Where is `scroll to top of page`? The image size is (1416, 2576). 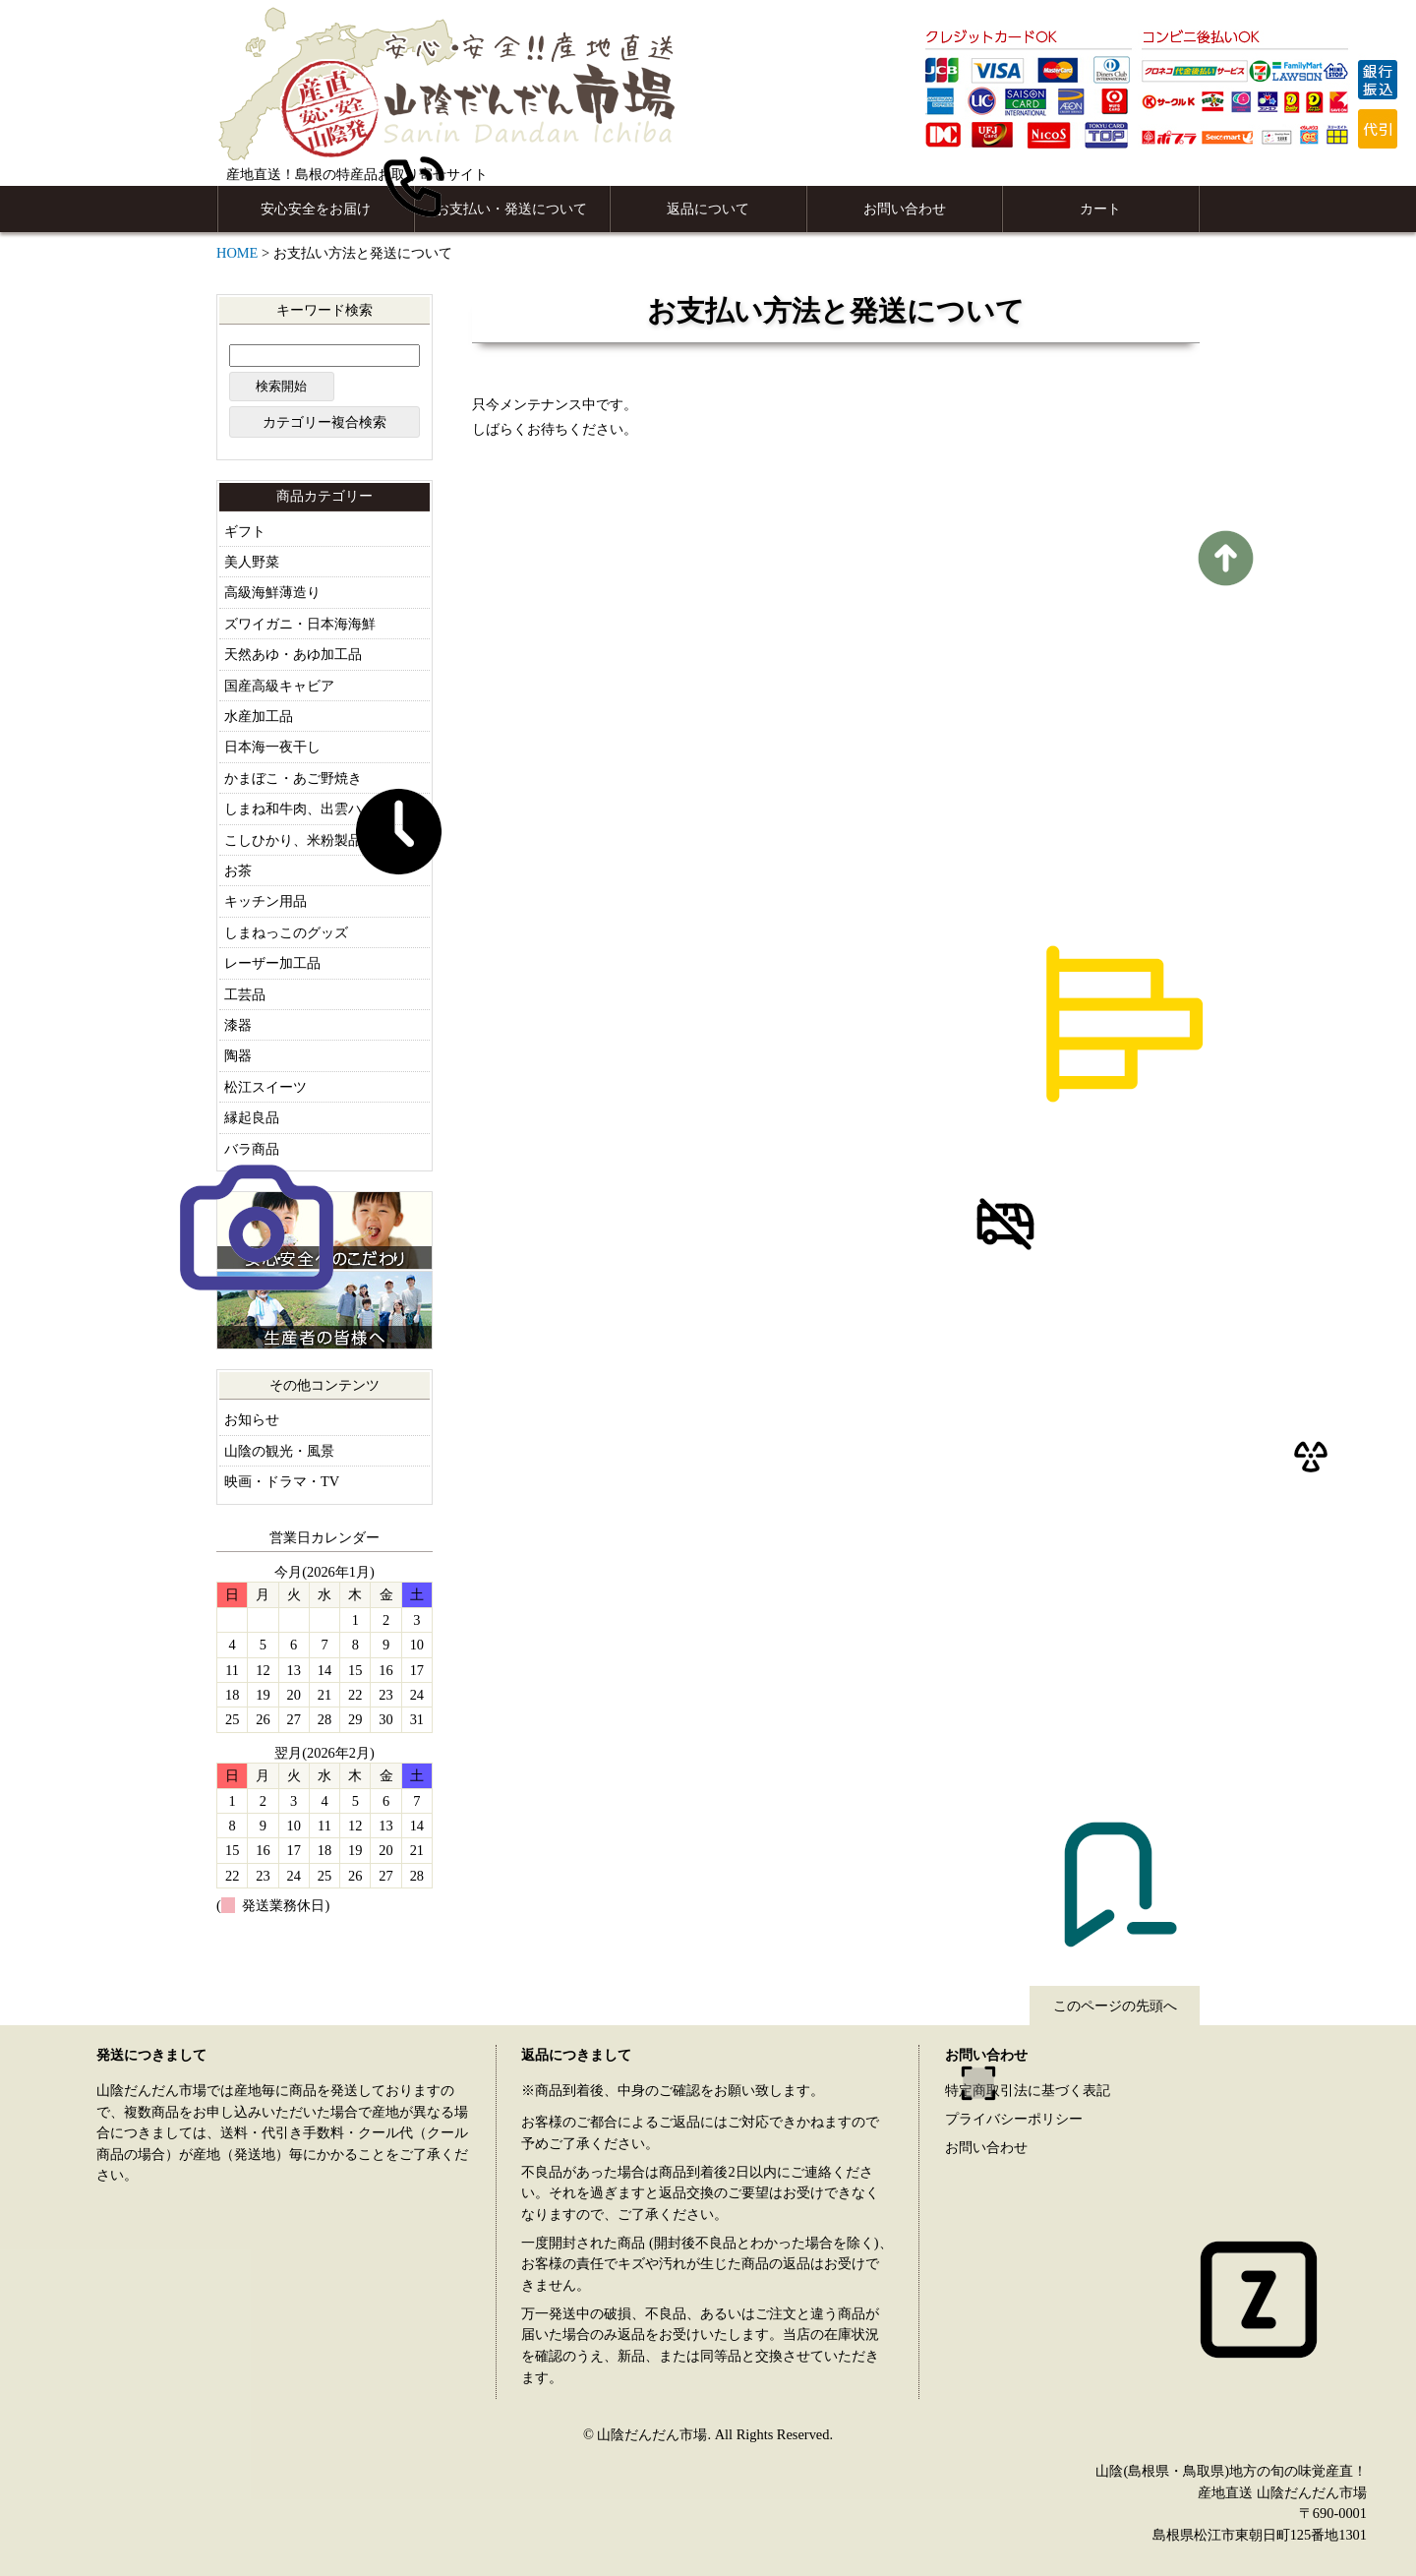
scroll to top of page is located at coordinates (1225, 558).